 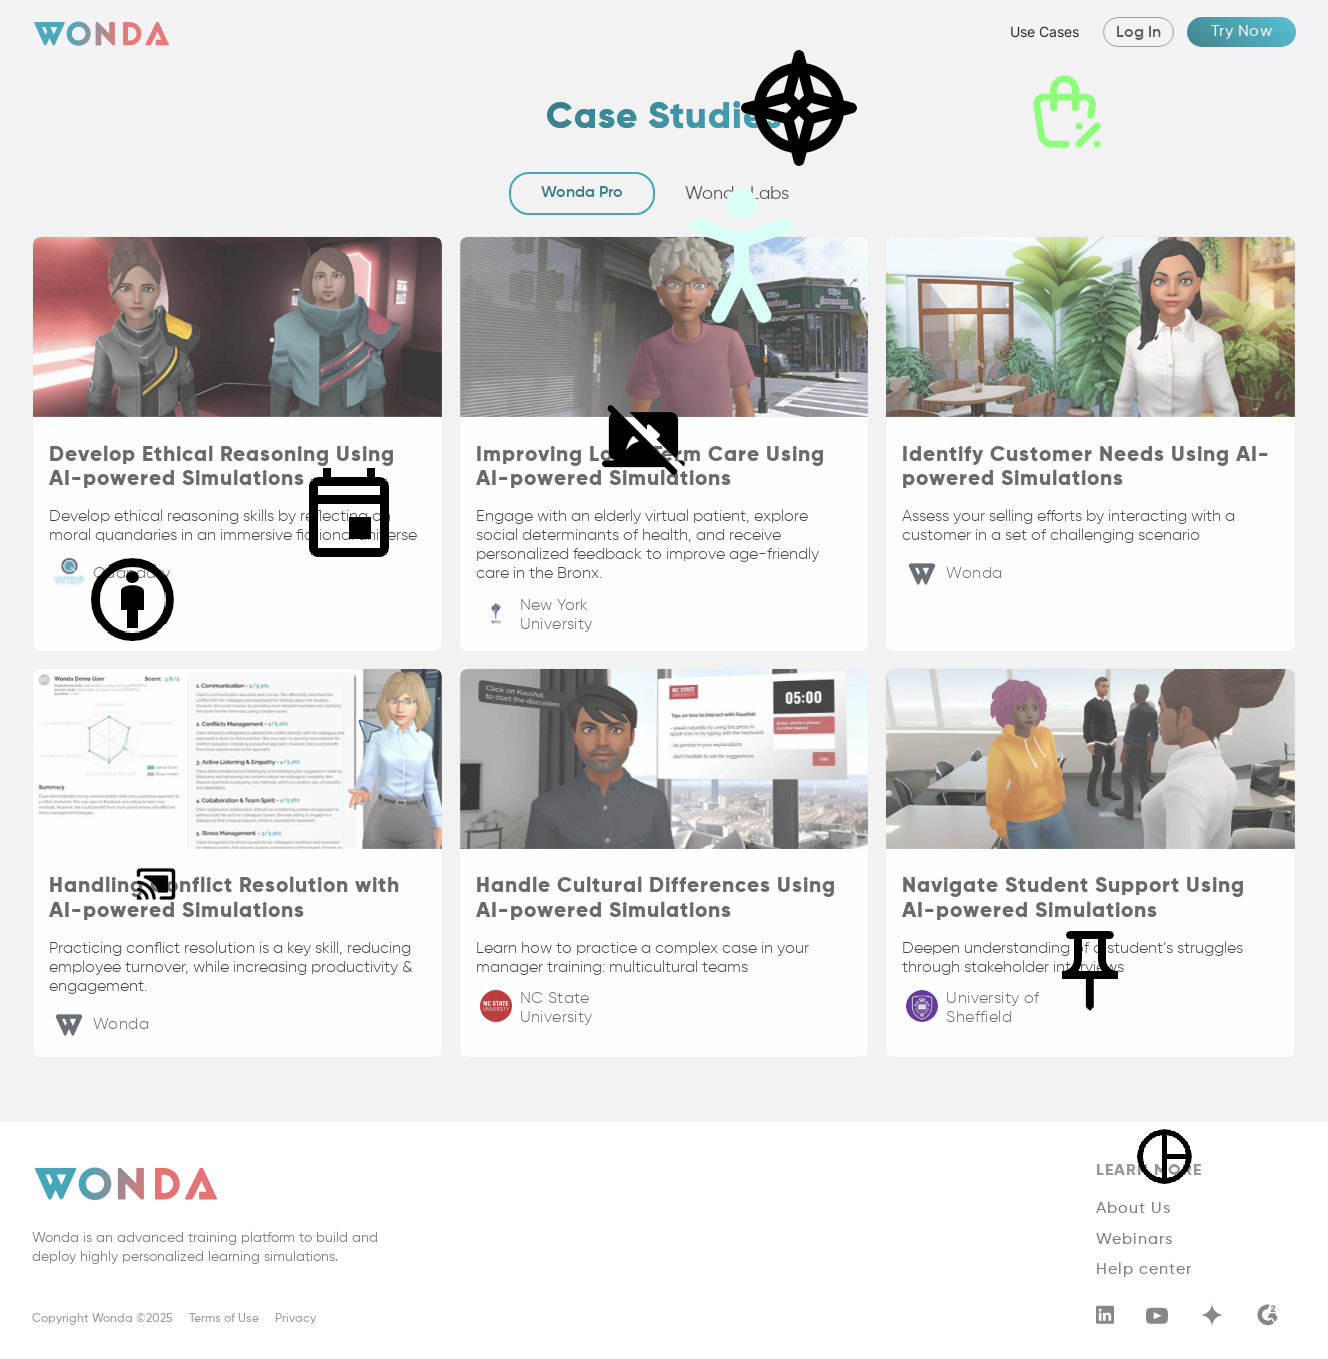 I want to click on view data breakdown or statistics, so click(x=1164, y=1156).